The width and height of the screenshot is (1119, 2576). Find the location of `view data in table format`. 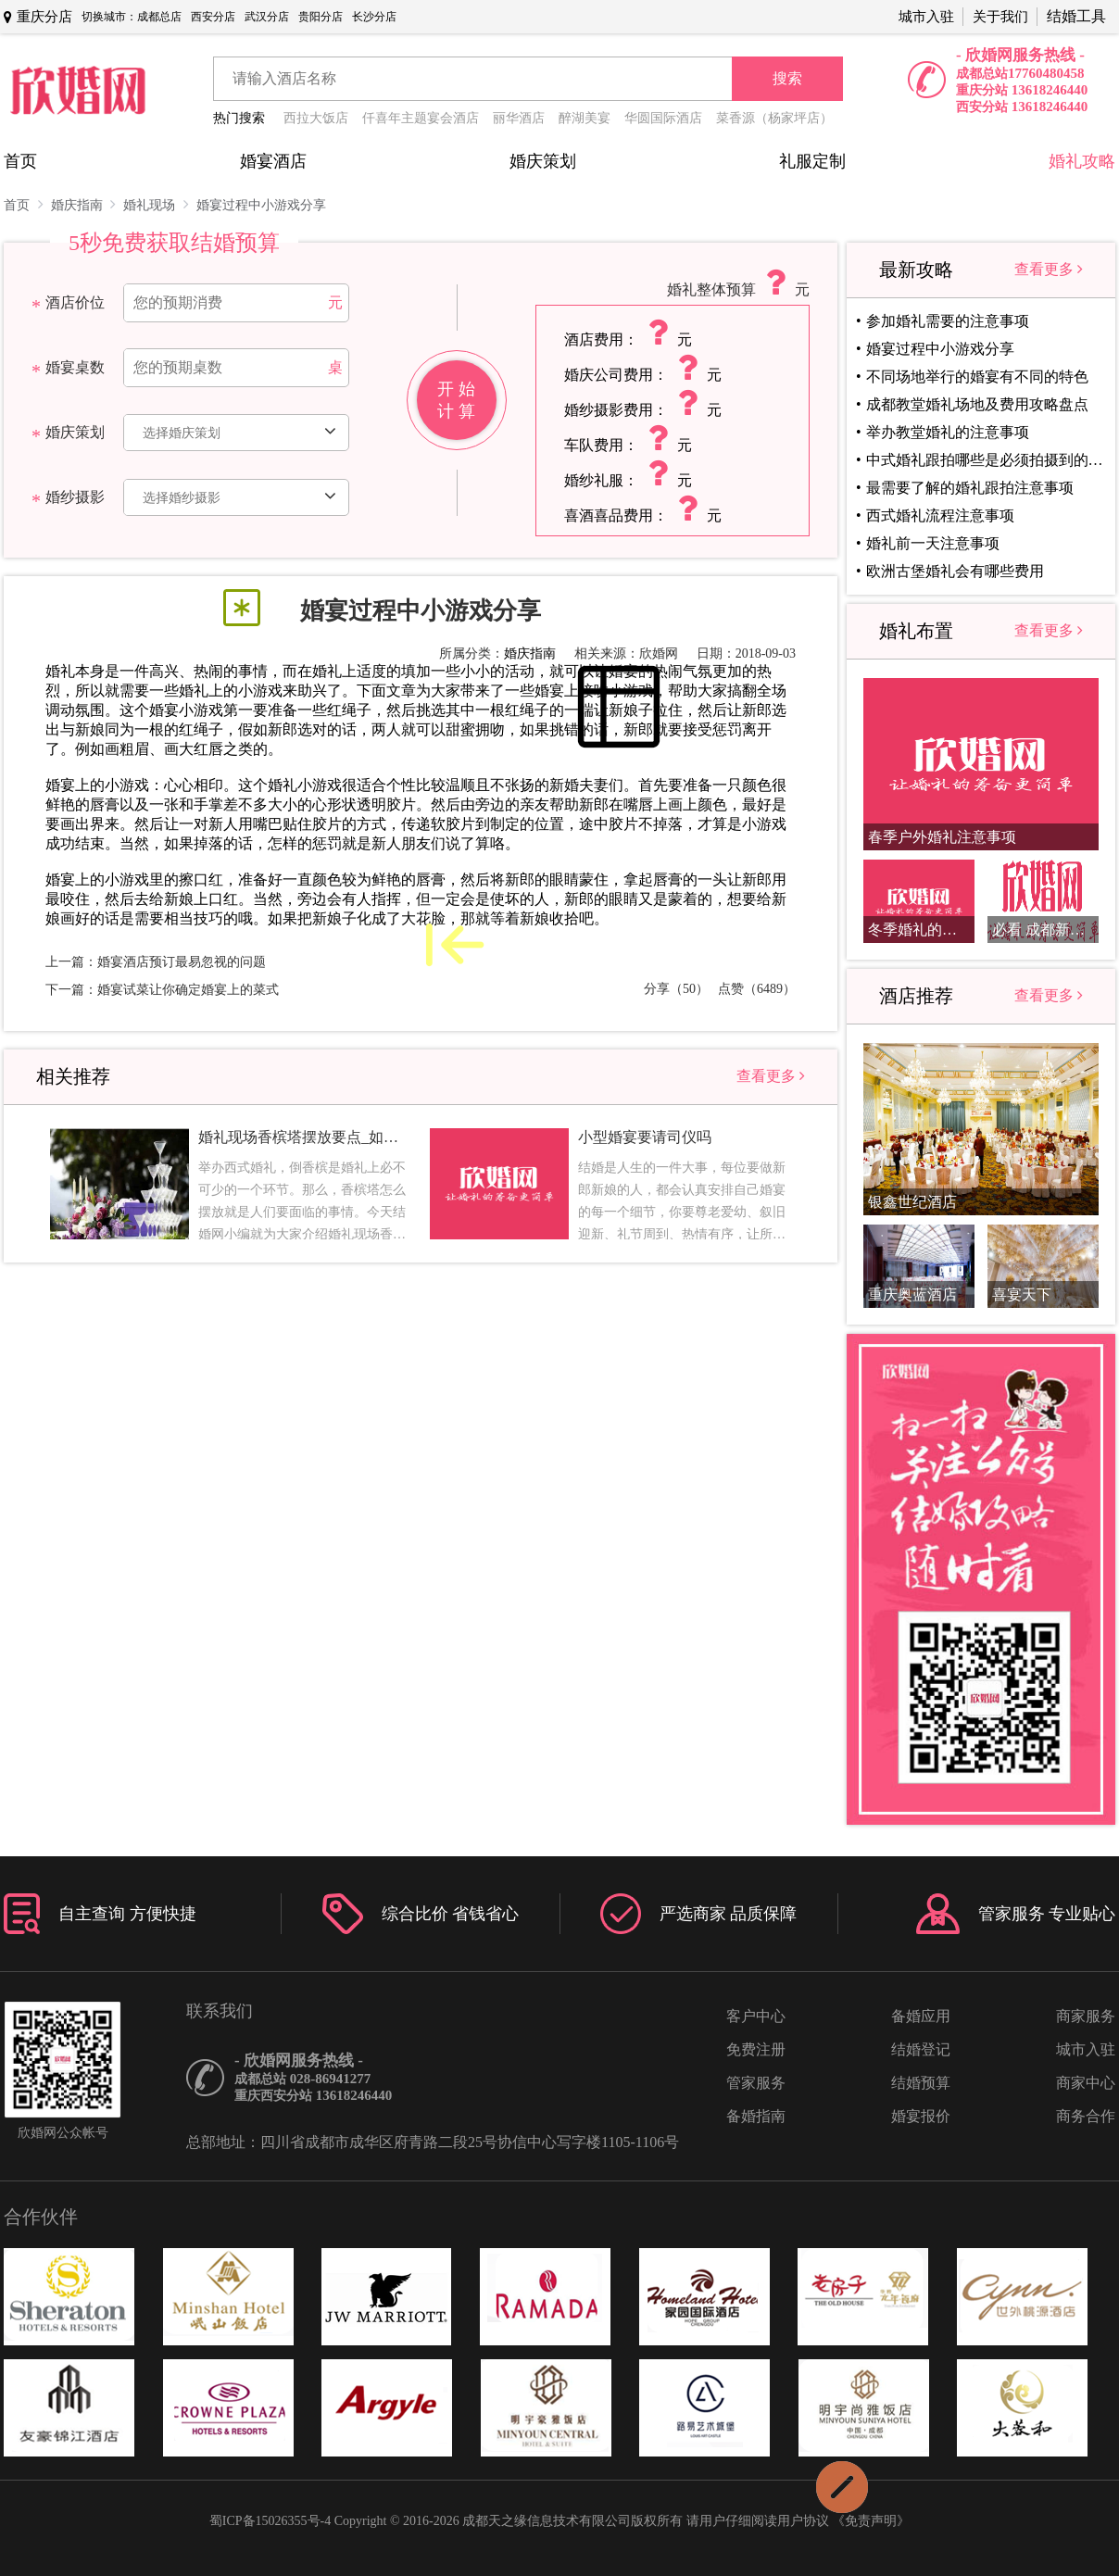

view data in table format is located at coordinates (619, 707).